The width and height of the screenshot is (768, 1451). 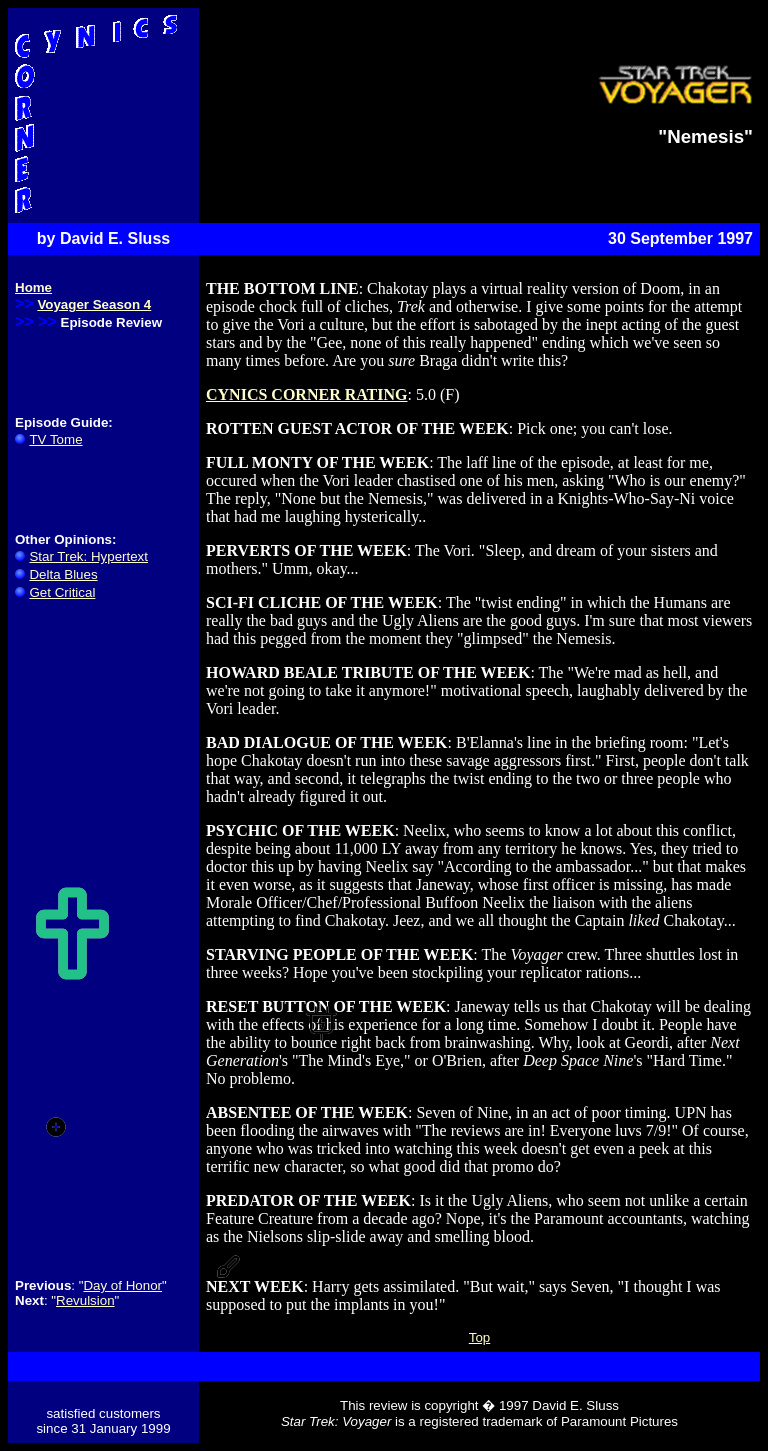 What do you see at coordinates (72, 933) in the screenshot?
I see `indicates a religious or faith-based feature` at bounding box center [72, 933].